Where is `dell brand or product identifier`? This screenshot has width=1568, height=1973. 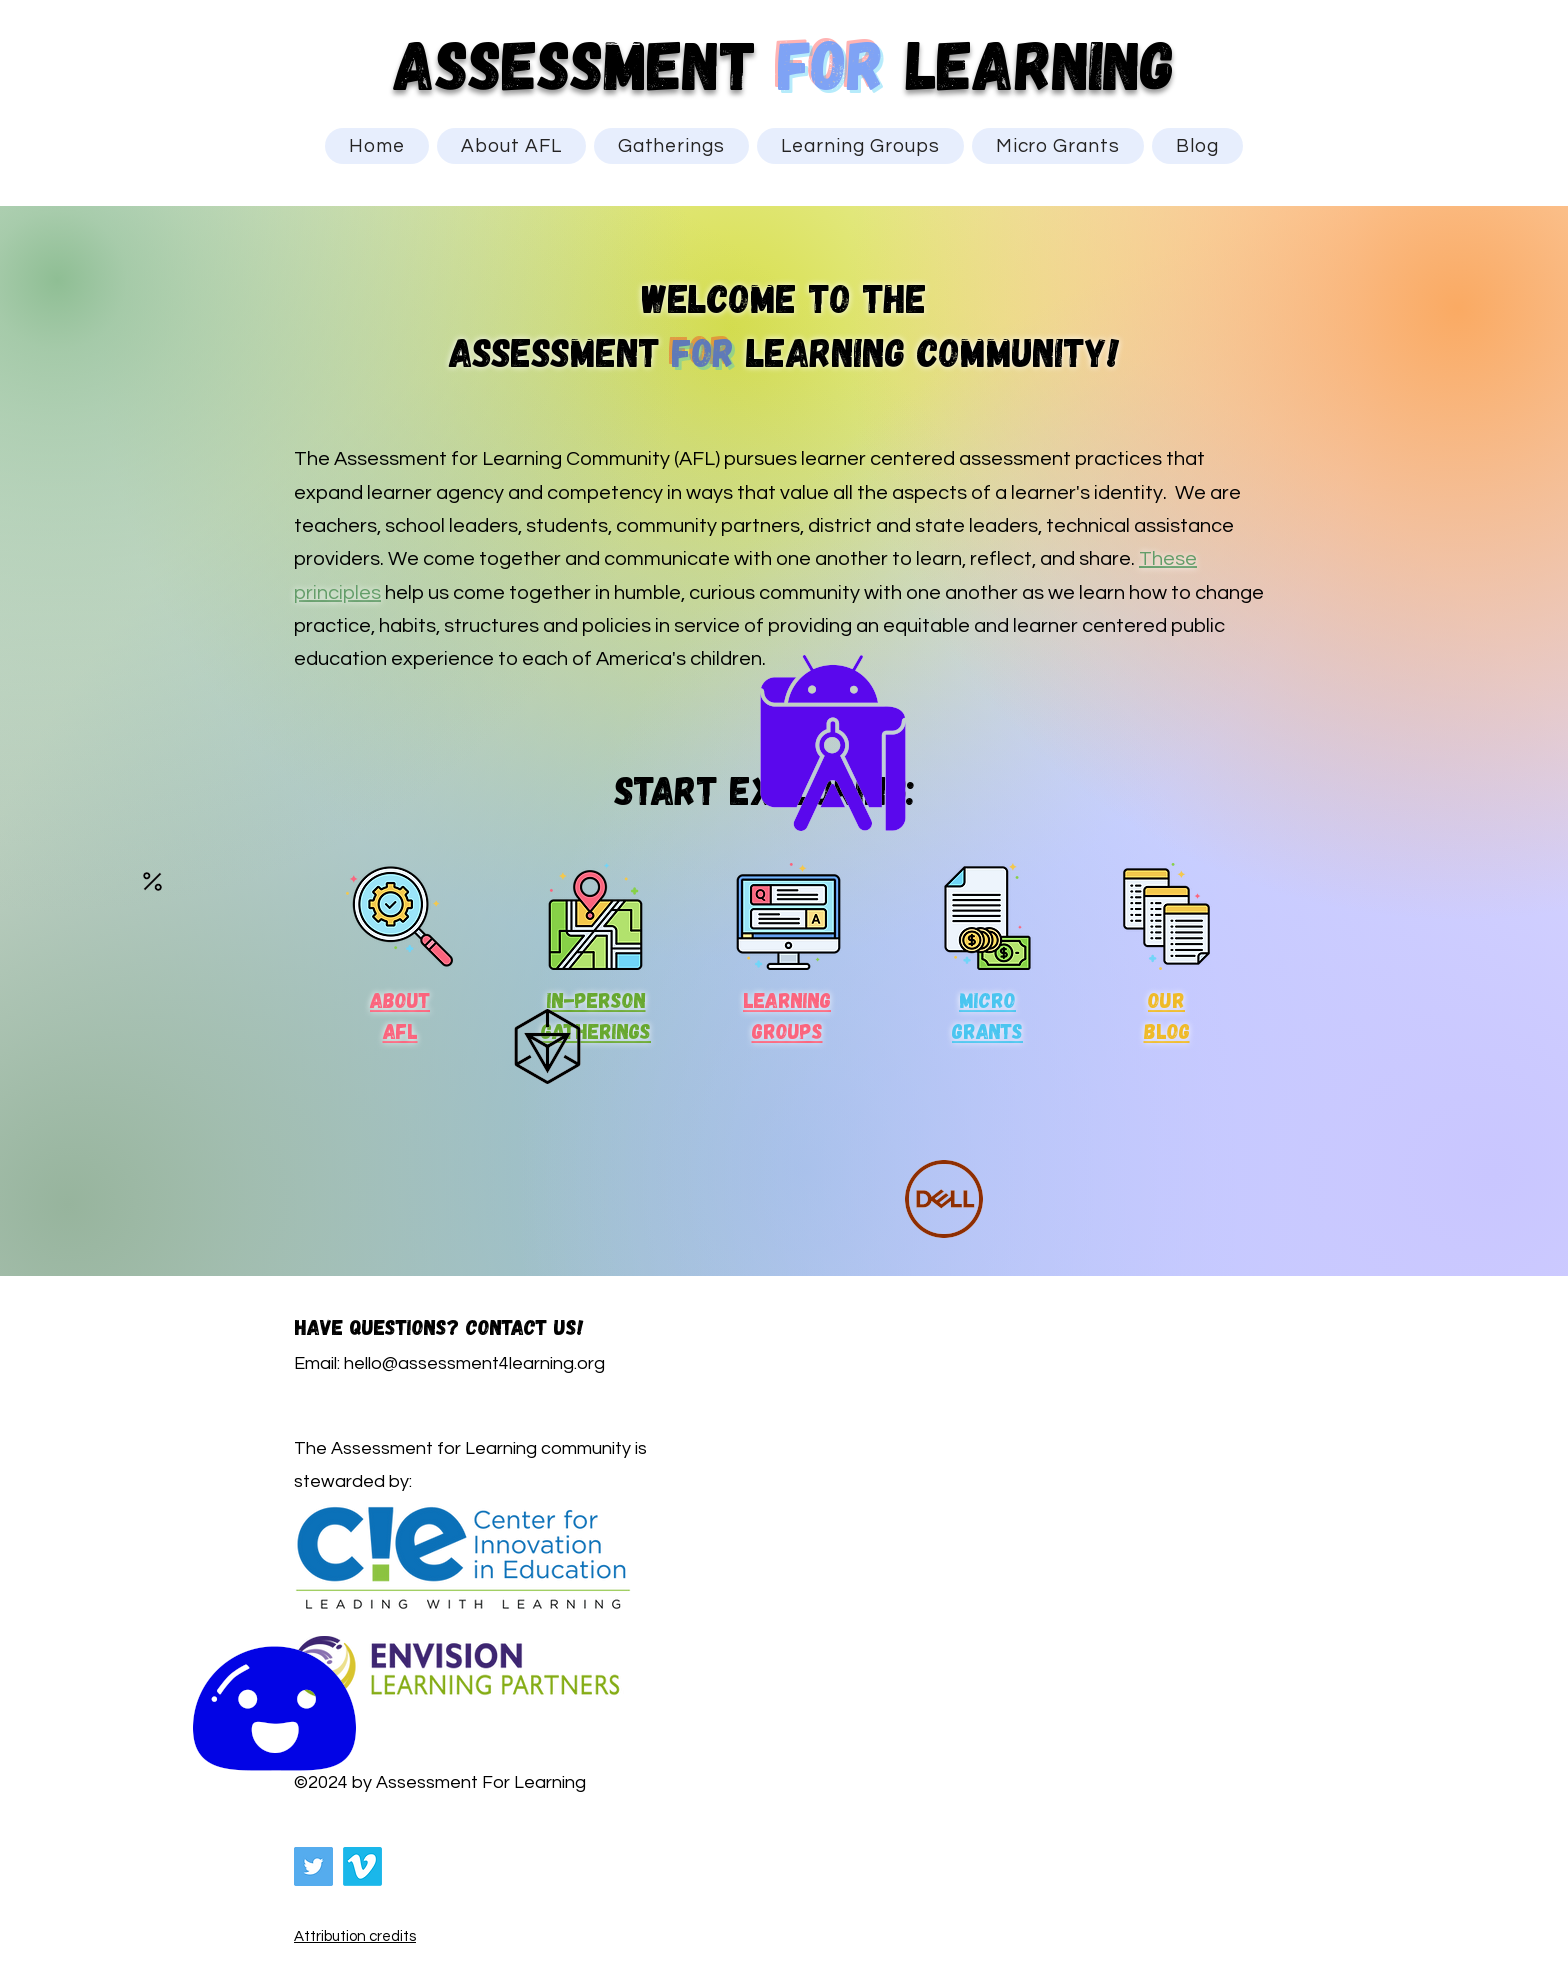
dell brand or product identifier is located at coordinates (944, 1199).